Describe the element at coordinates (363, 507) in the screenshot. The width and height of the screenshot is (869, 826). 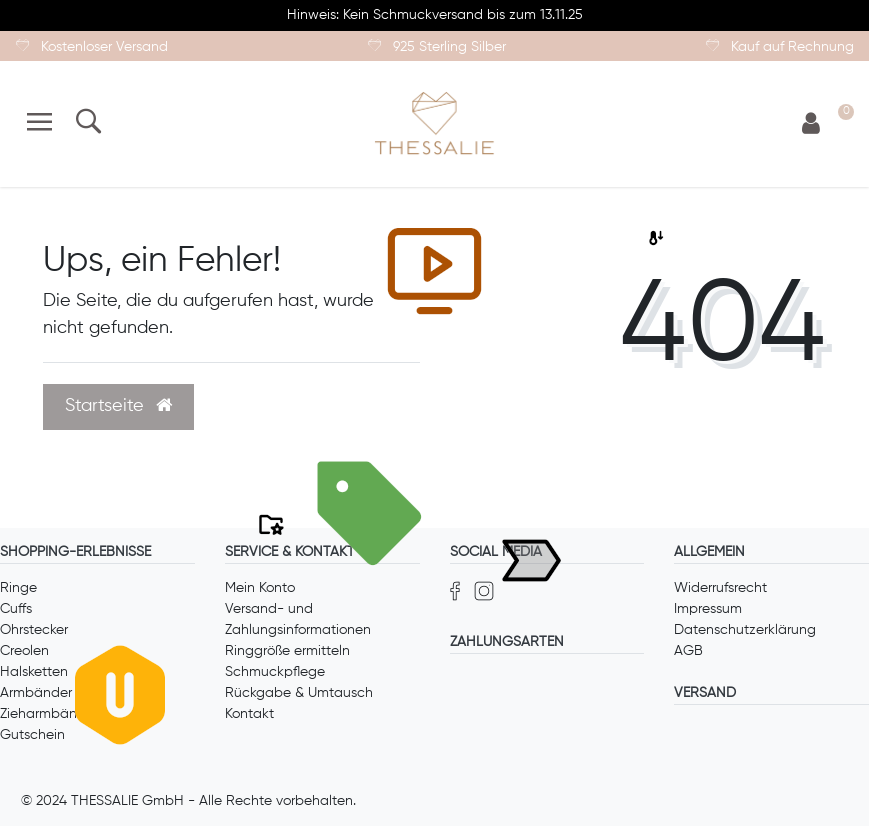
I see `add a tag or label to an item` at that location.